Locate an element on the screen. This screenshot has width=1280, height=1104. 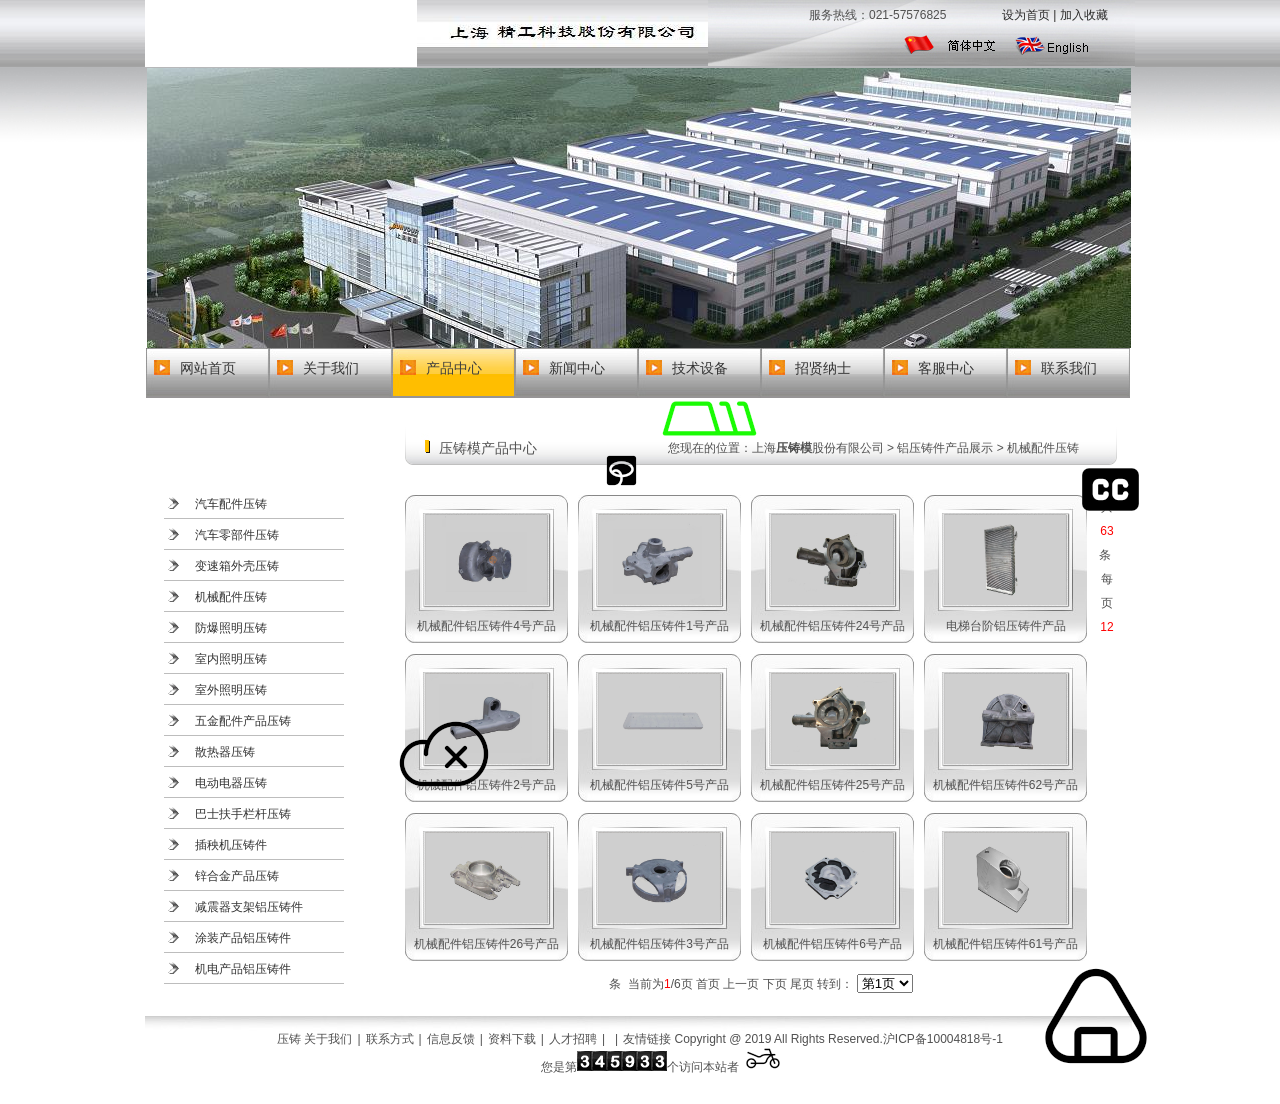
select motorcycle as vehicle type is located at coordinates (763, 1059).